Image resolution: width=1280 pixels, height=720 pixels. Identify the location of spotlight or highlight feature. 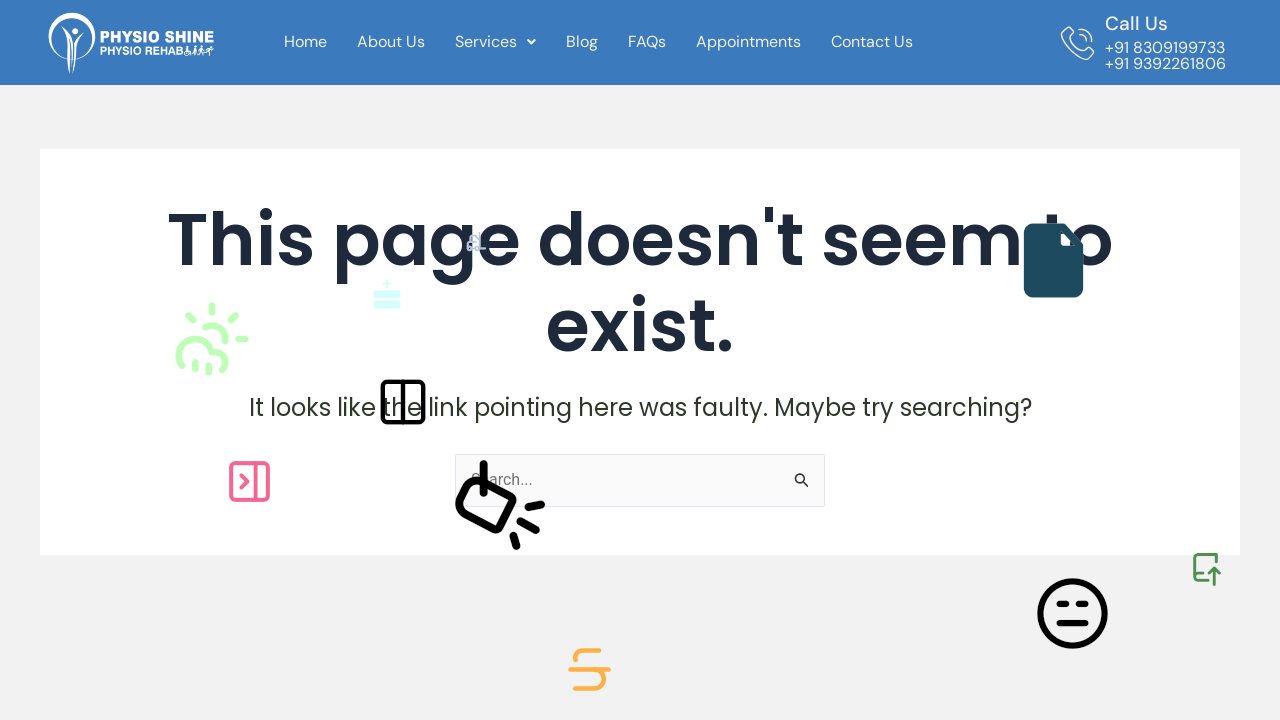
(500, 505).